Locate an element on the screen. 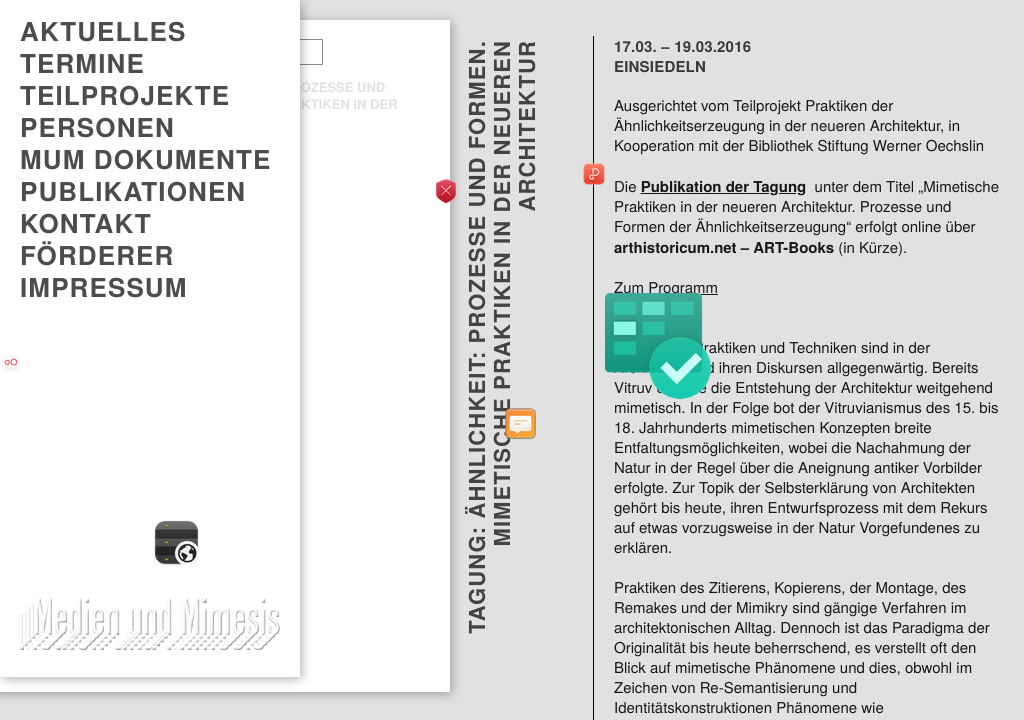 This screenshot has width=1024, height=720. indicates low or weak security status is located at coordinates (446, 192).